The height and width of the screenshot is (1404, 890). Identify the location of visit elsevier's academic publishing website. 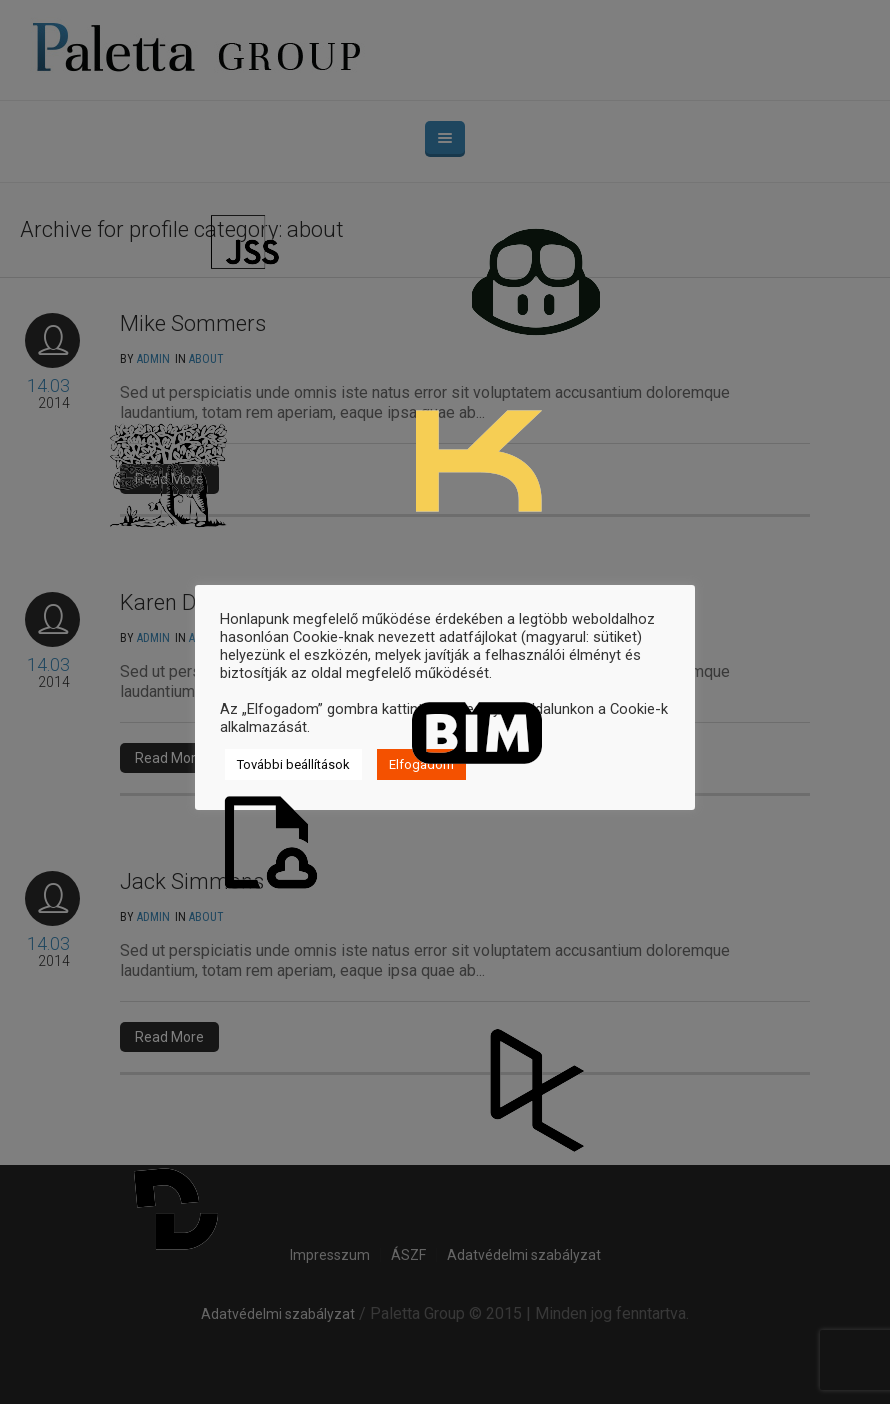
(168, 475).